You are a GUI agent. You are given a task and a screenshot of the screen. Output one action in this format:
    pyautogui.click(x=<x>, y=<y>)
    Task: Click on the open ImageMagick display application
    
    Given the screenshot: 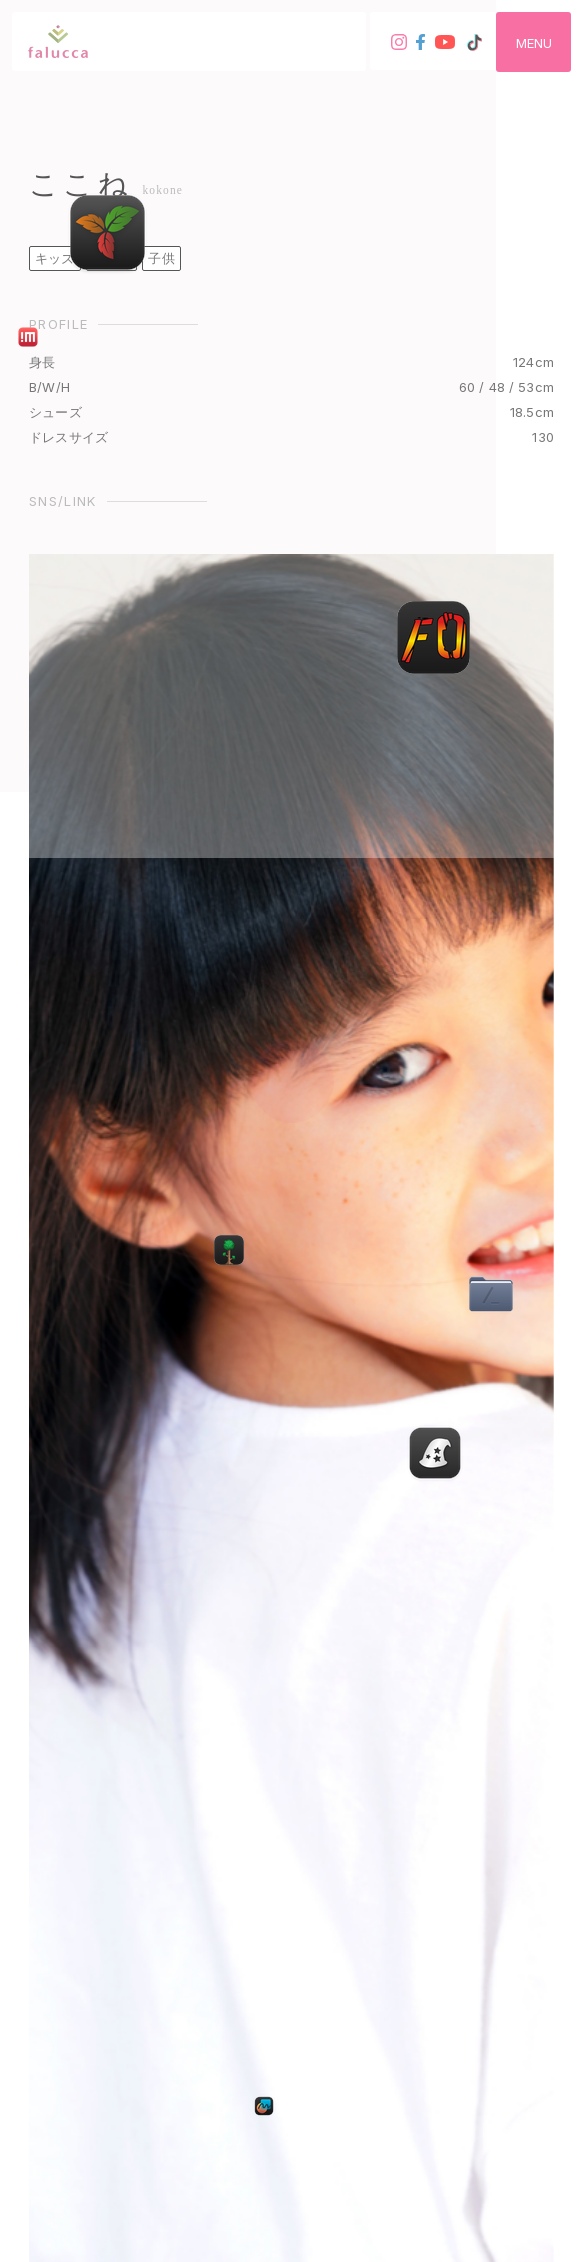 What is the action you would take?
    pyautogui.click(x=435, y=1453)
    